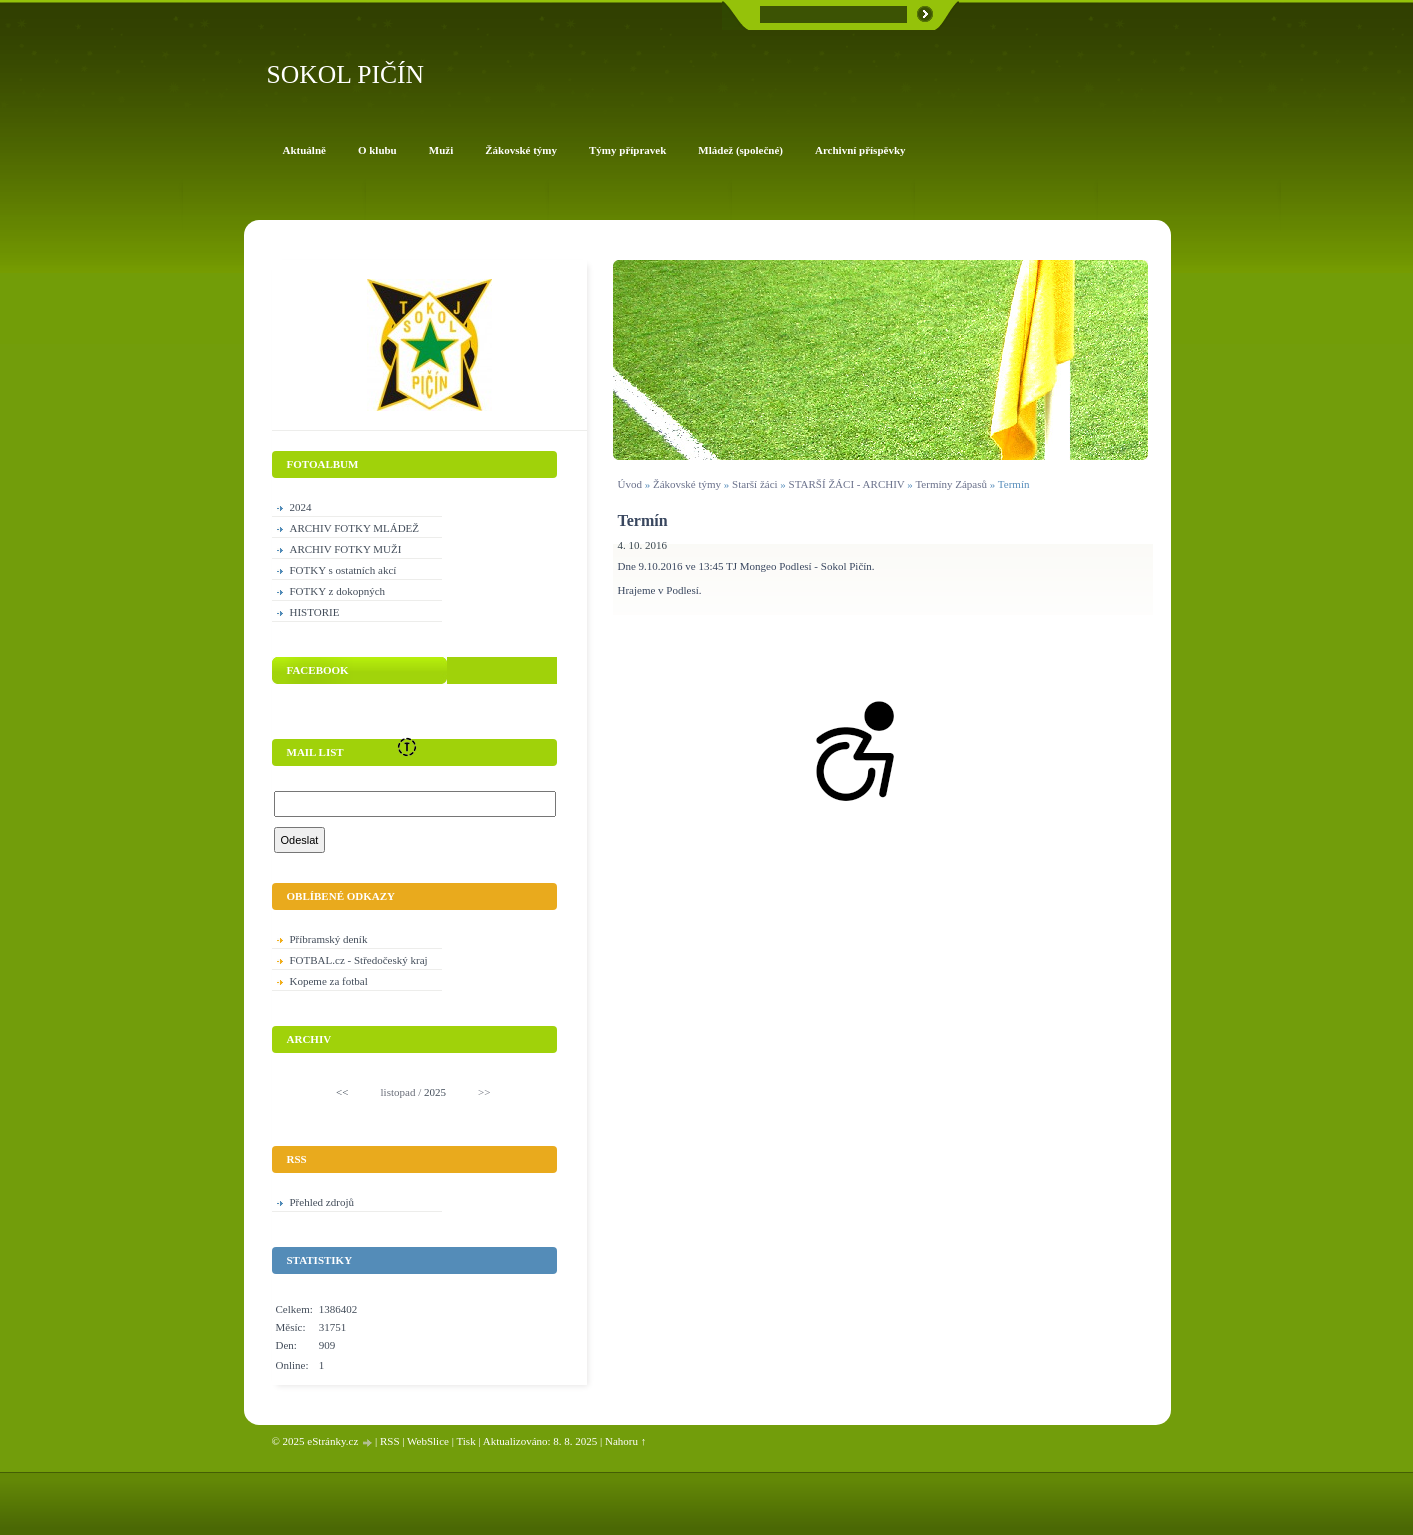  What do you see at coordinates (857, 753) in the screenshot?
I see `indicates wheelchair accessible facilities` at bounding box center [857, 753].